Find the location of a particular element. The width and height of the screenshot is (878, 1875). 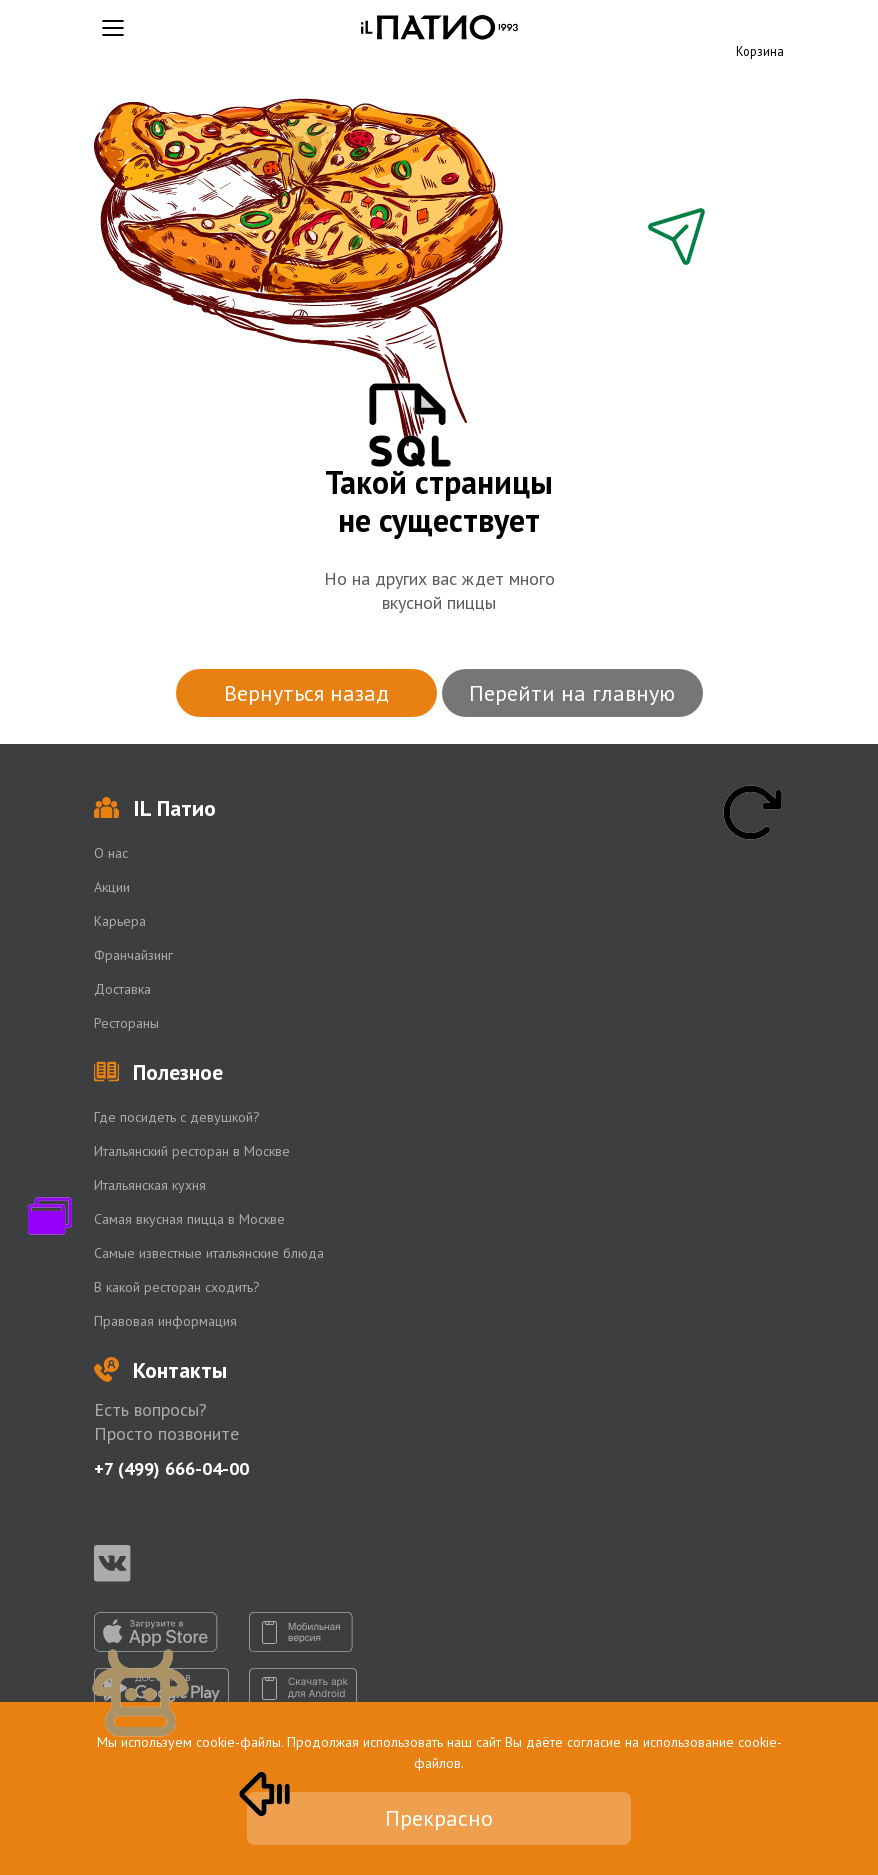

access farm or agriculture features is located at coordinates (140, 1694).